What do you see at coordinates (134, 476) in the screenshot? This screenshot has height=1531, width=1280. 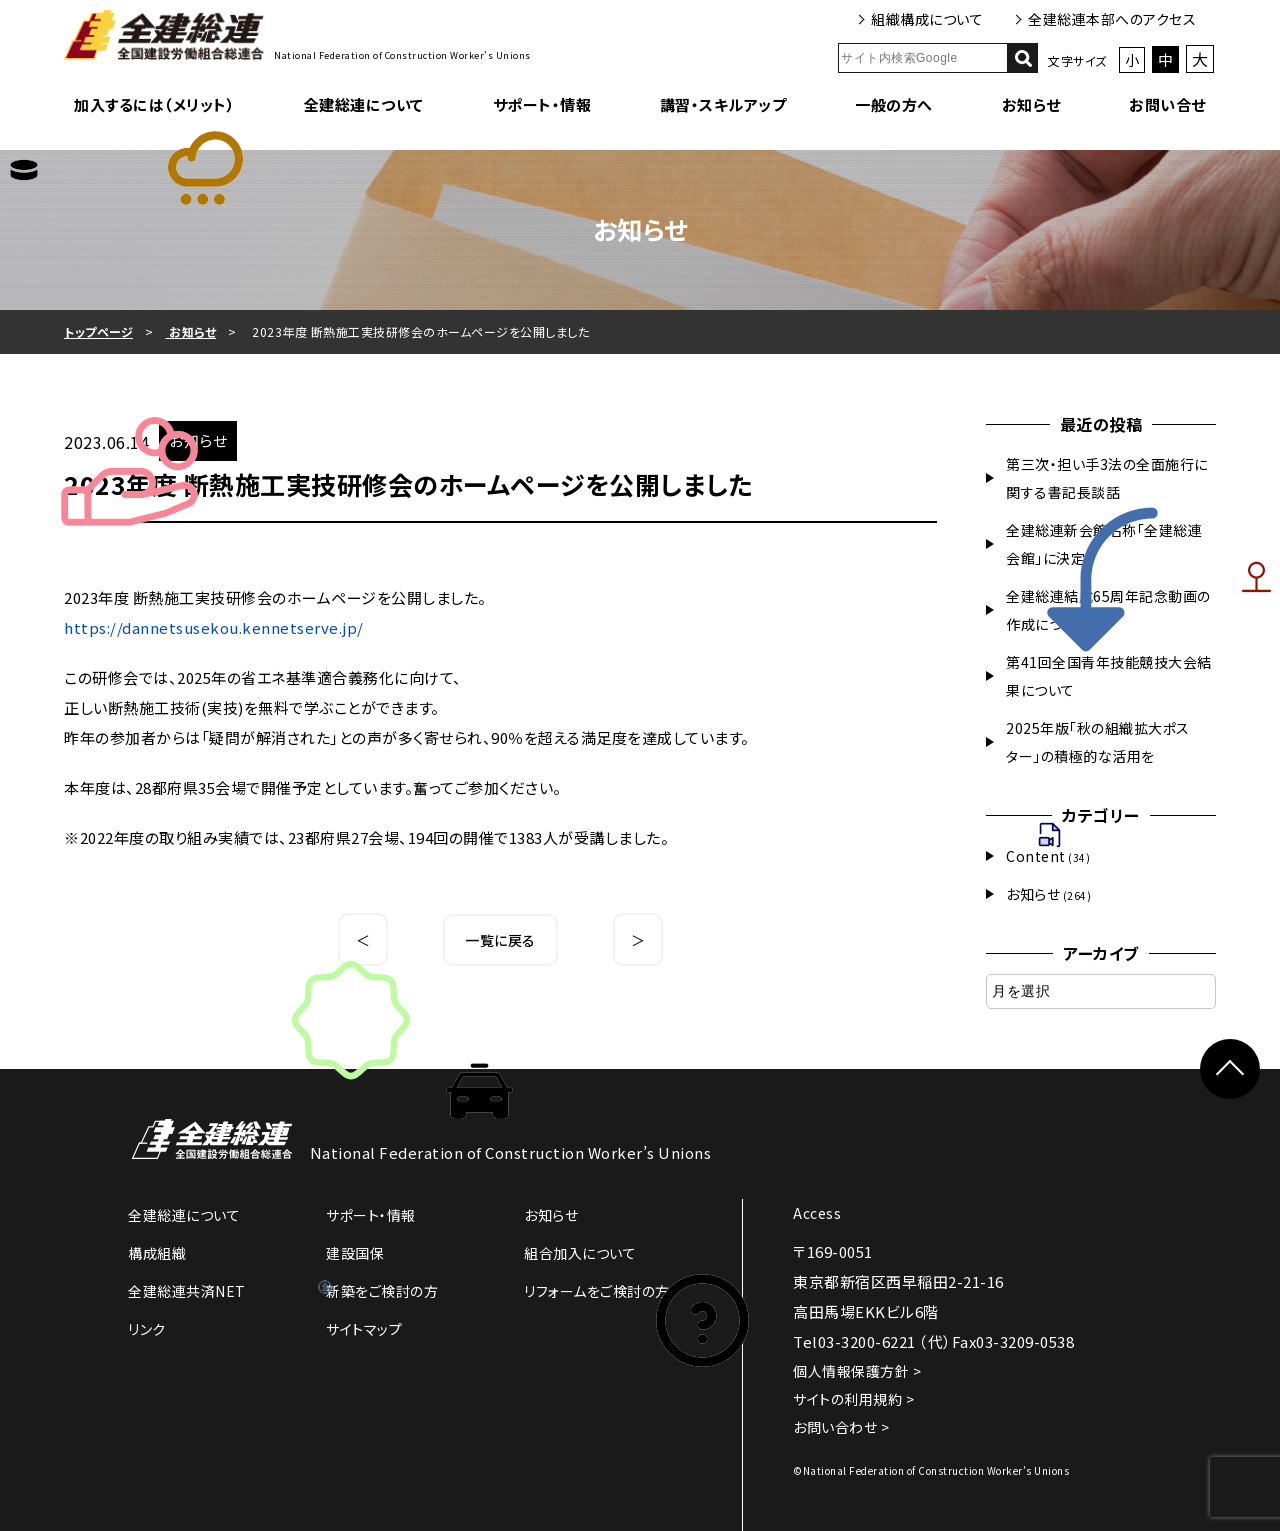 I see `make a payment or donation` at bounding box center [134, 476].